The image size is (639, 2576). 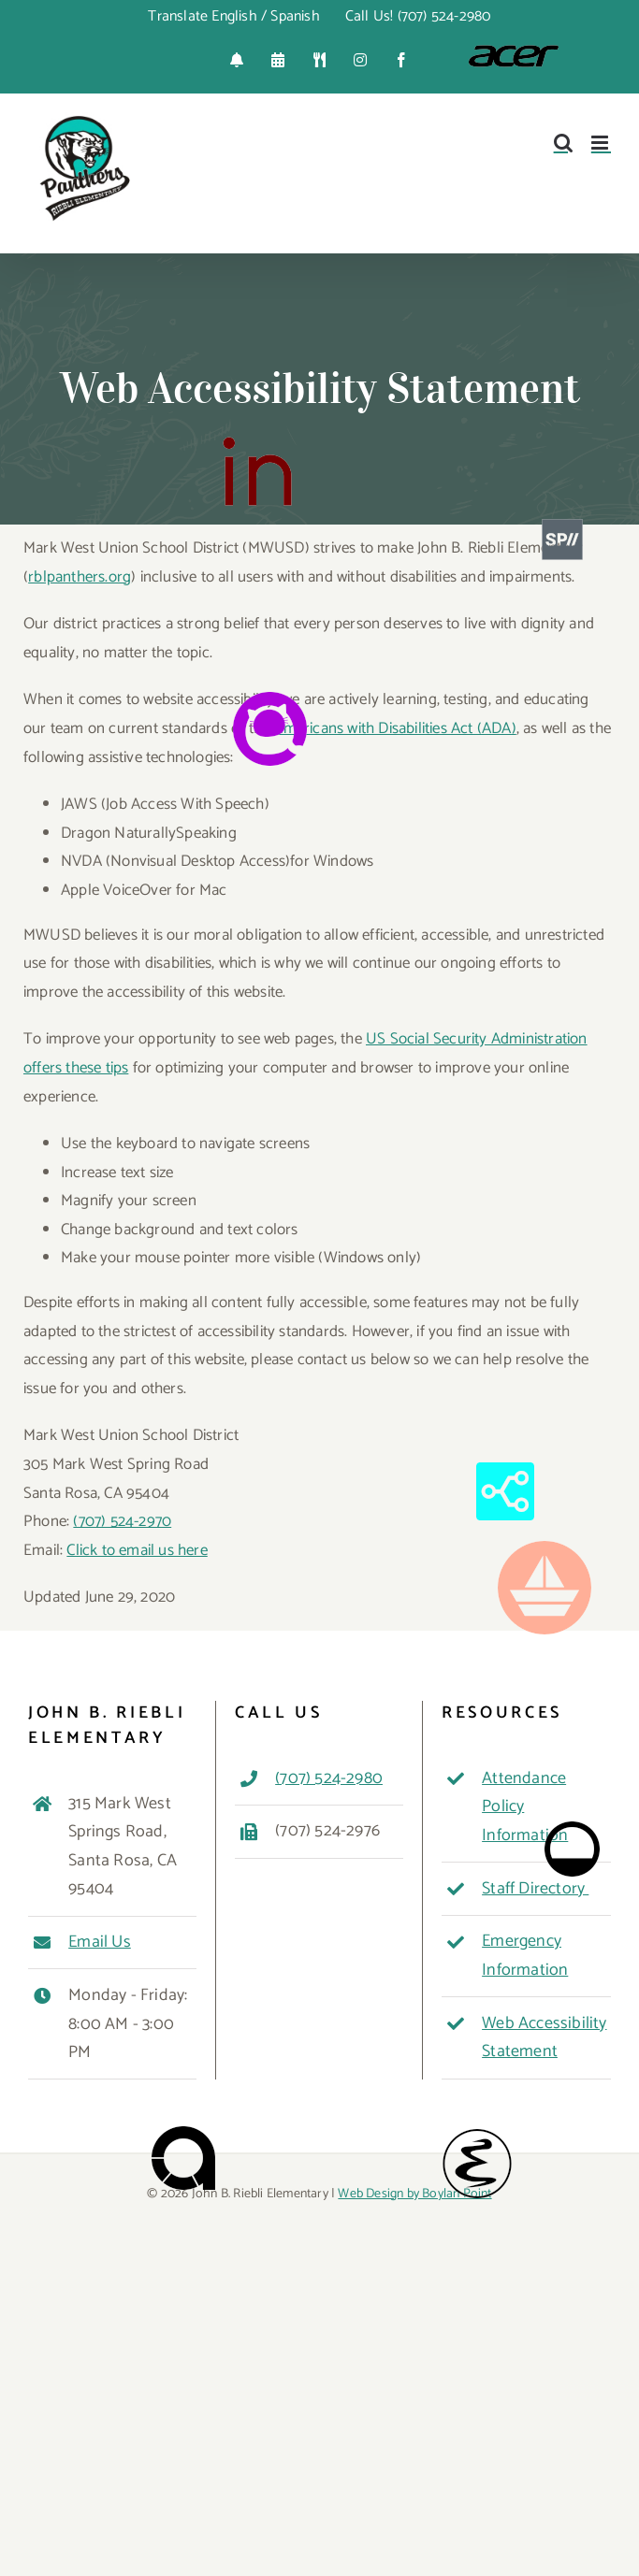 What do you see at coordinates (572, 1849) in the screenshot?
I see `open the Sunrise calendar app` at bounding box center [572, 1849].